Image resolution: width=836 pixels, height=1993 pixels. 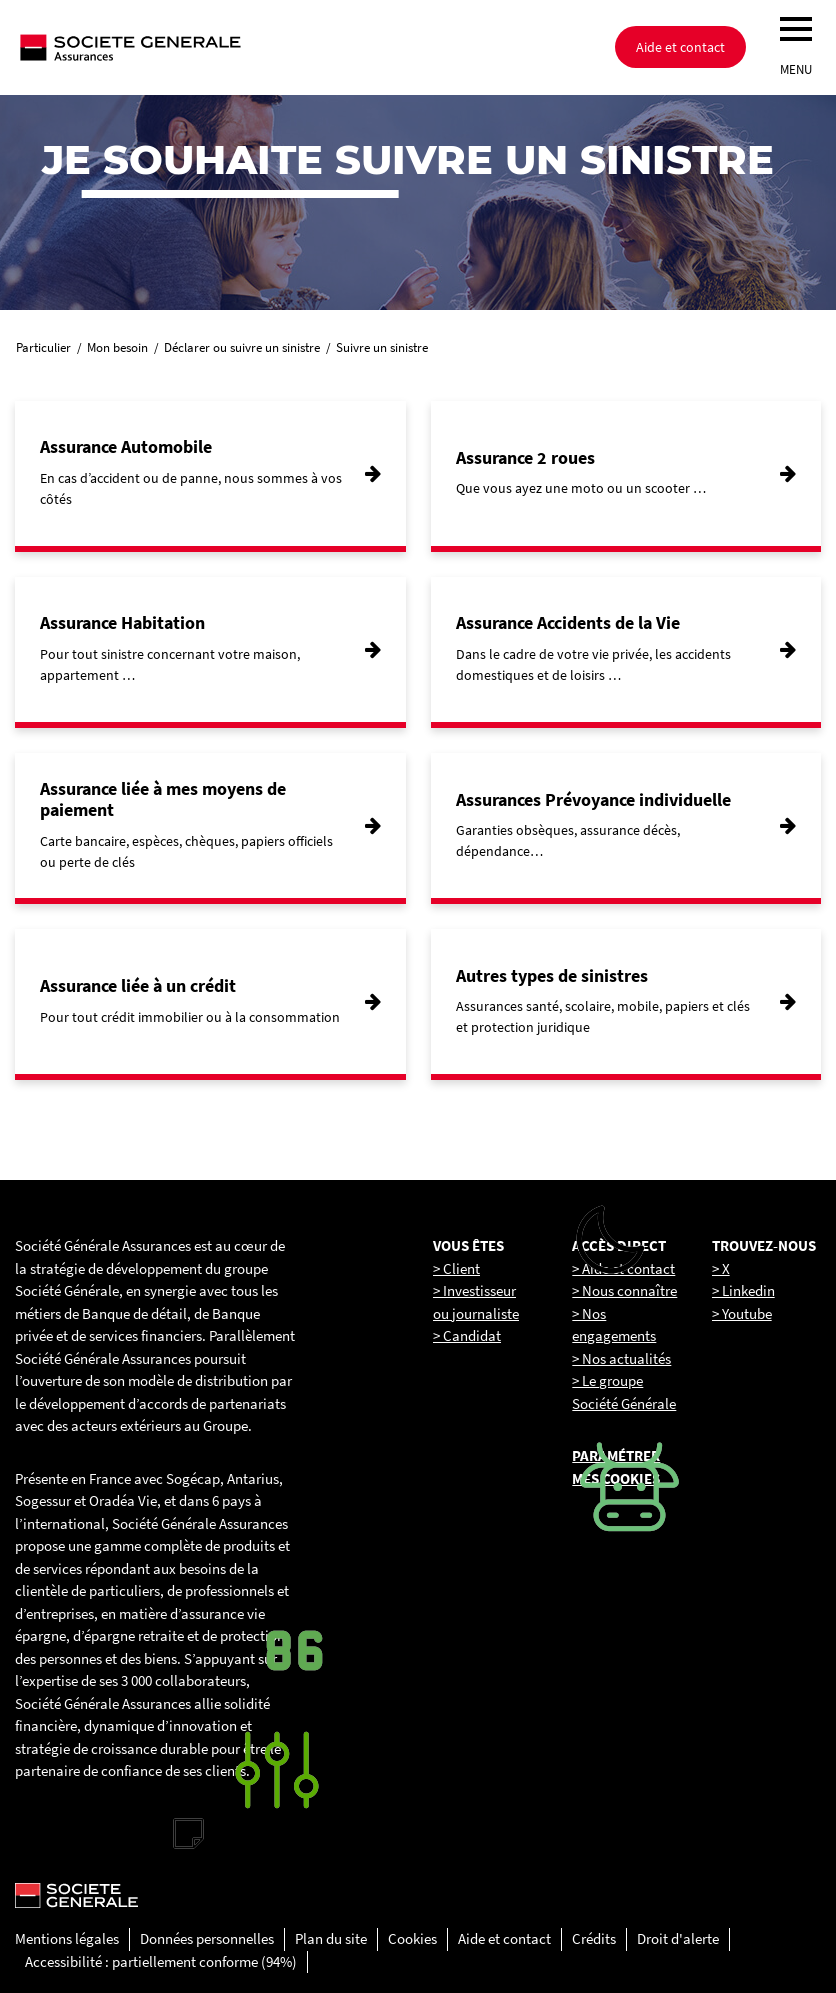 What do you see at coordinates (277, 1770) in the screenshot?
I see `adjust settings or preferences` at bounding box center [277, 1770].